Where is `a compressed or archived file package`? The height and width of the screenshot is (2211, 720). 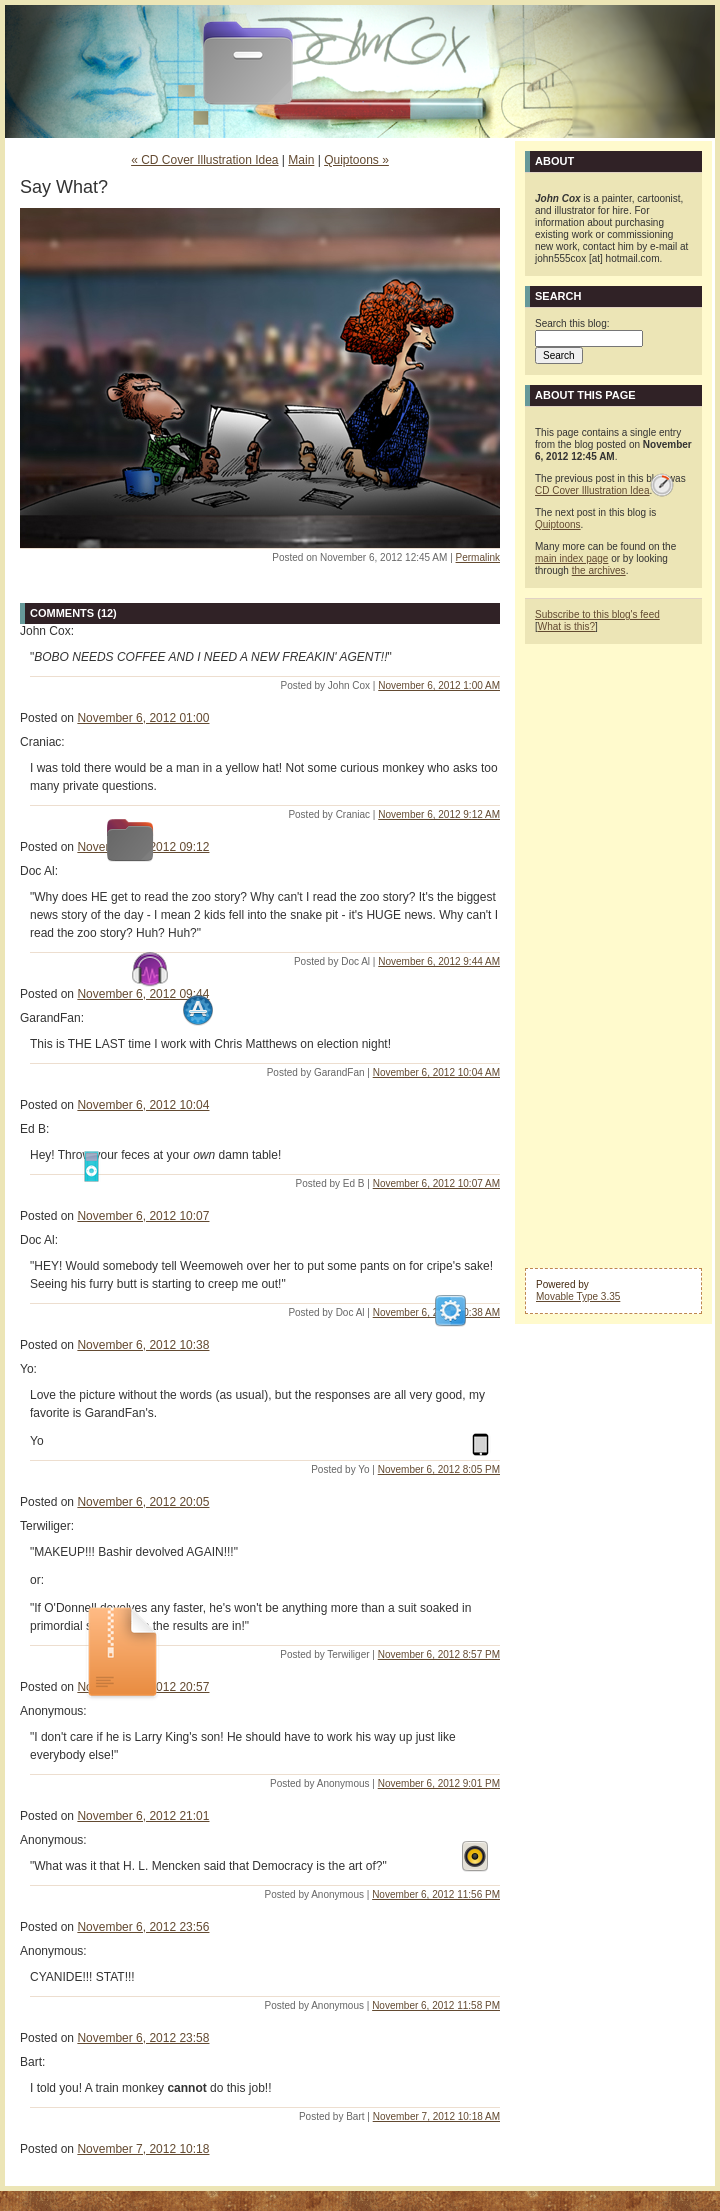 a compressed or archived file package is located at coordinates (122, 1653).